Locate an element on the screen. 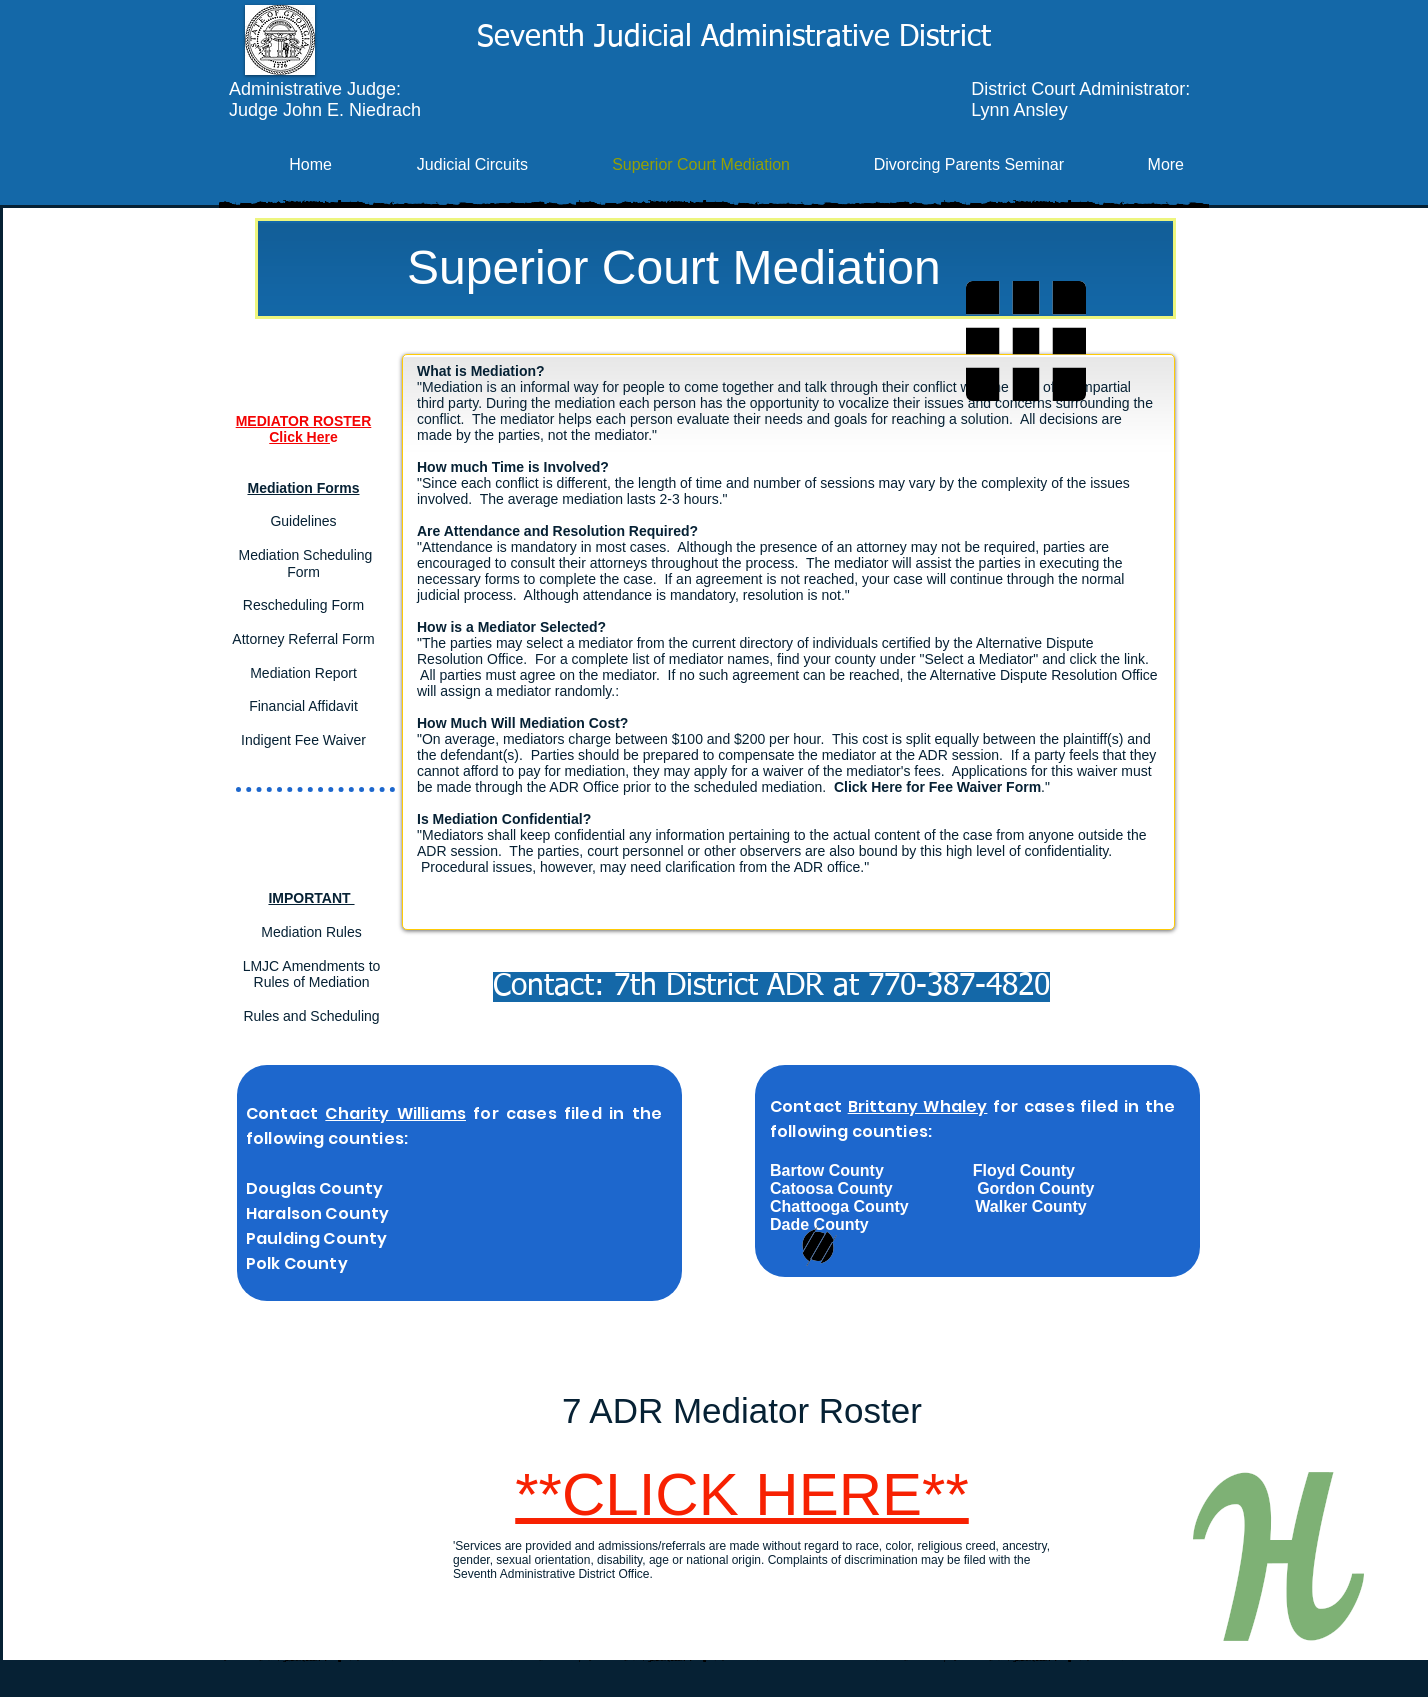 Image resolution: width=1428 pixels, height=1697 pixels. open the triller app is located at coordinates (819, 1245).